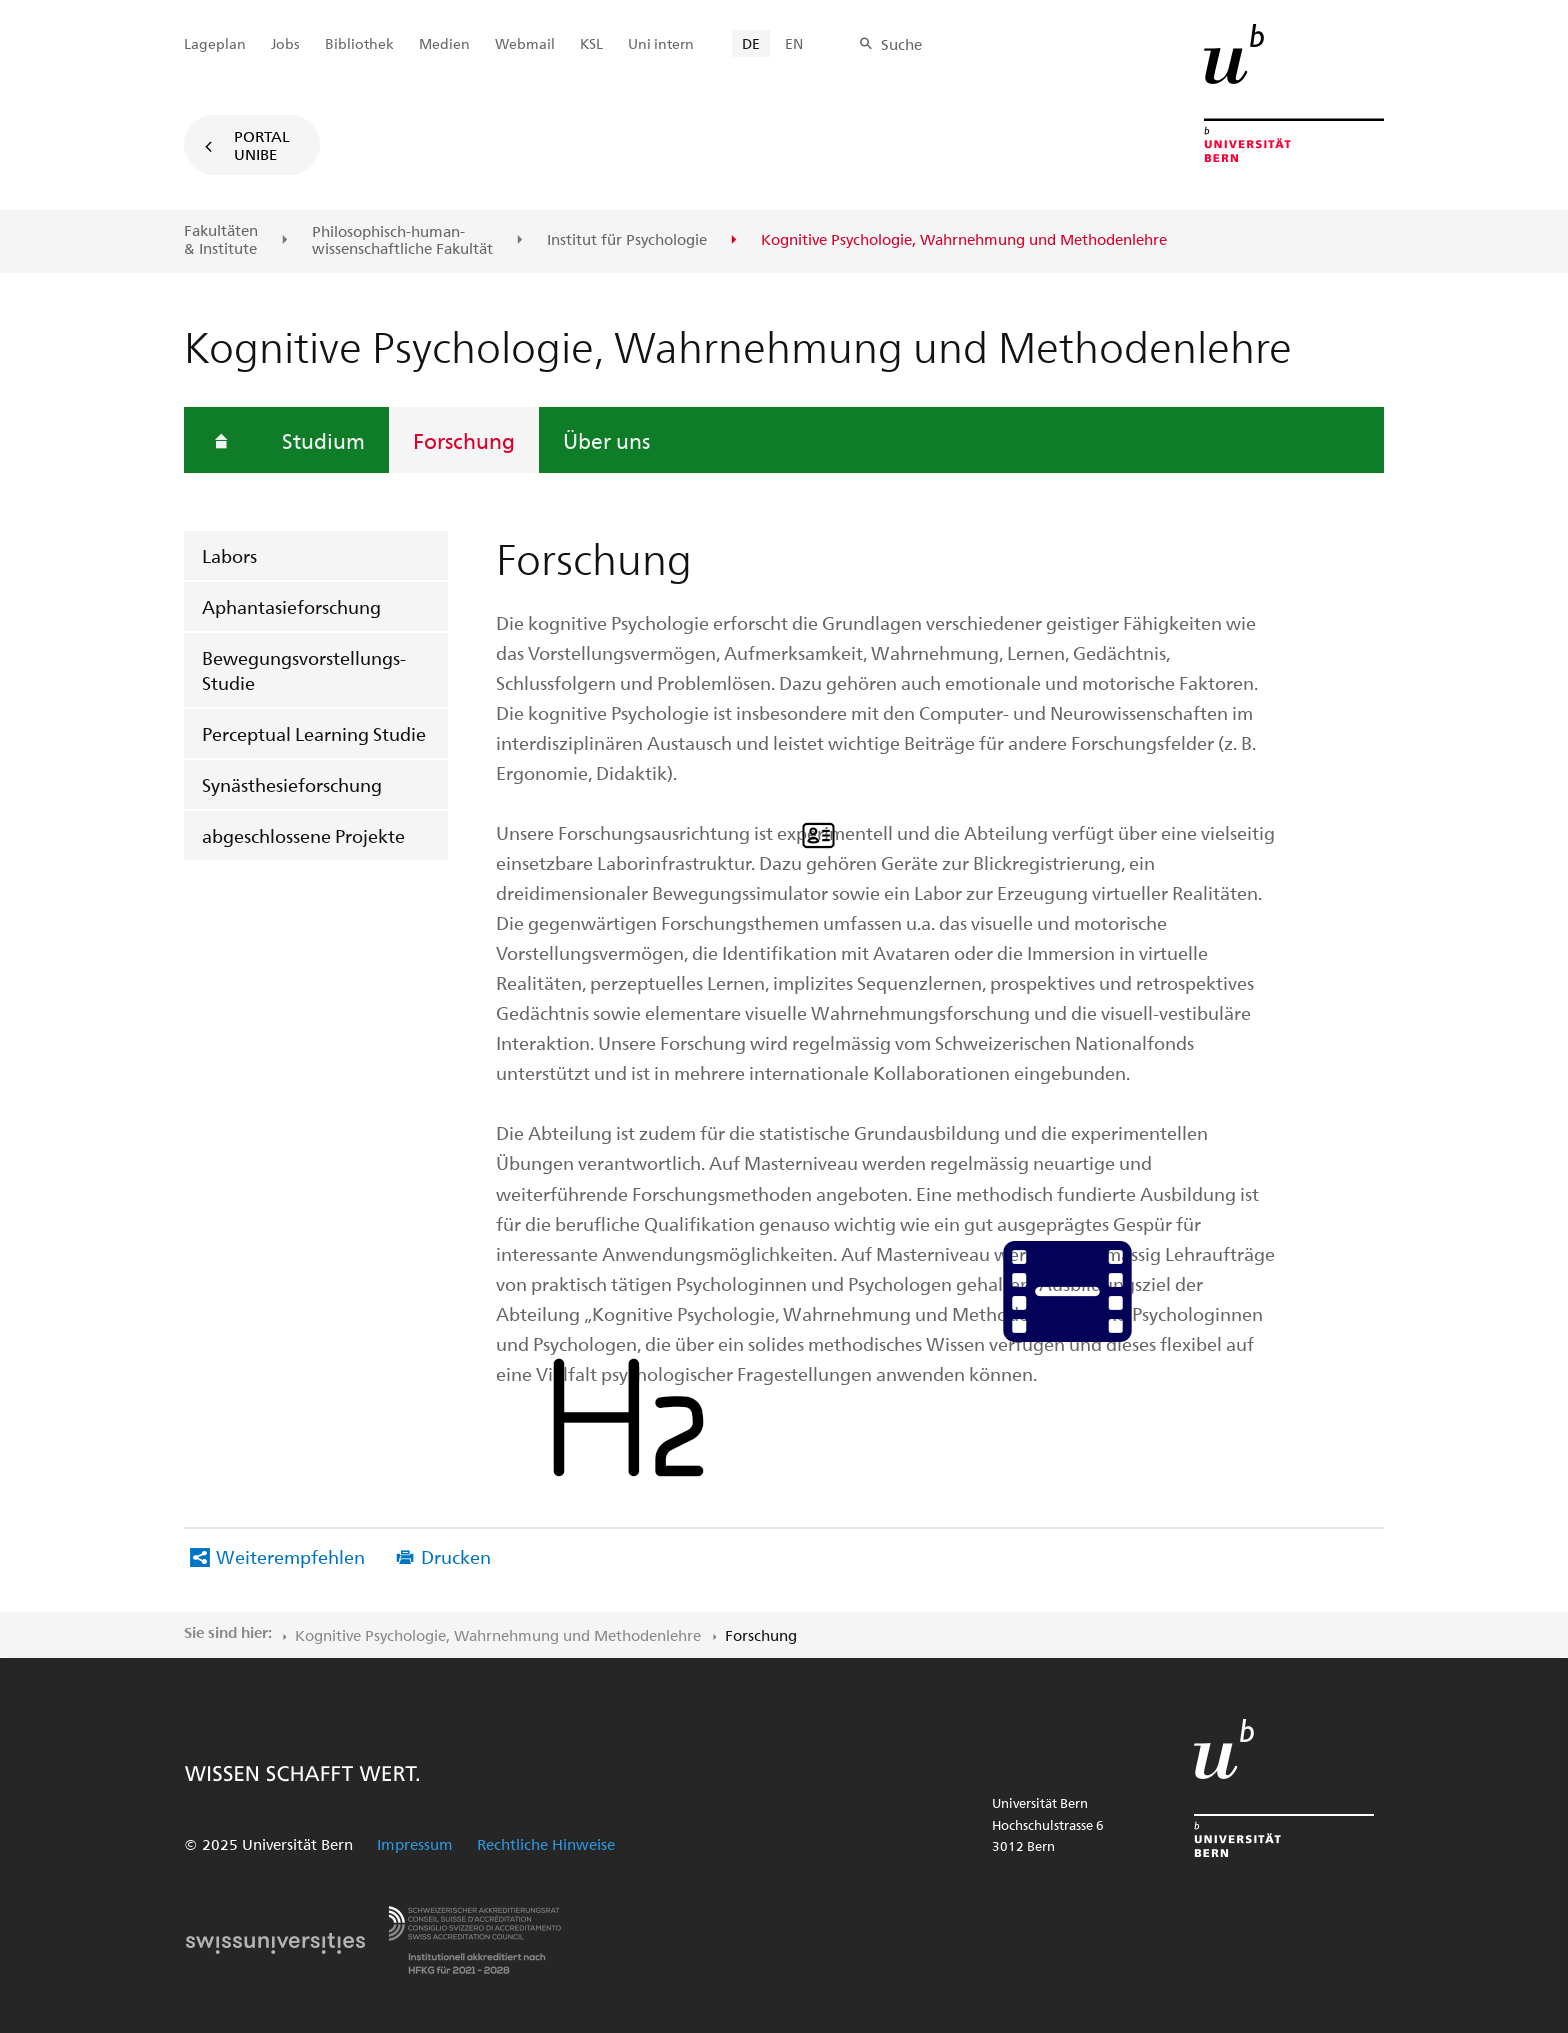 The height and width of the screenshot is (2033, 1568). Describe the element at coordinates (1067, 1291) in the screenshot. I see `access video or film content` at that location.